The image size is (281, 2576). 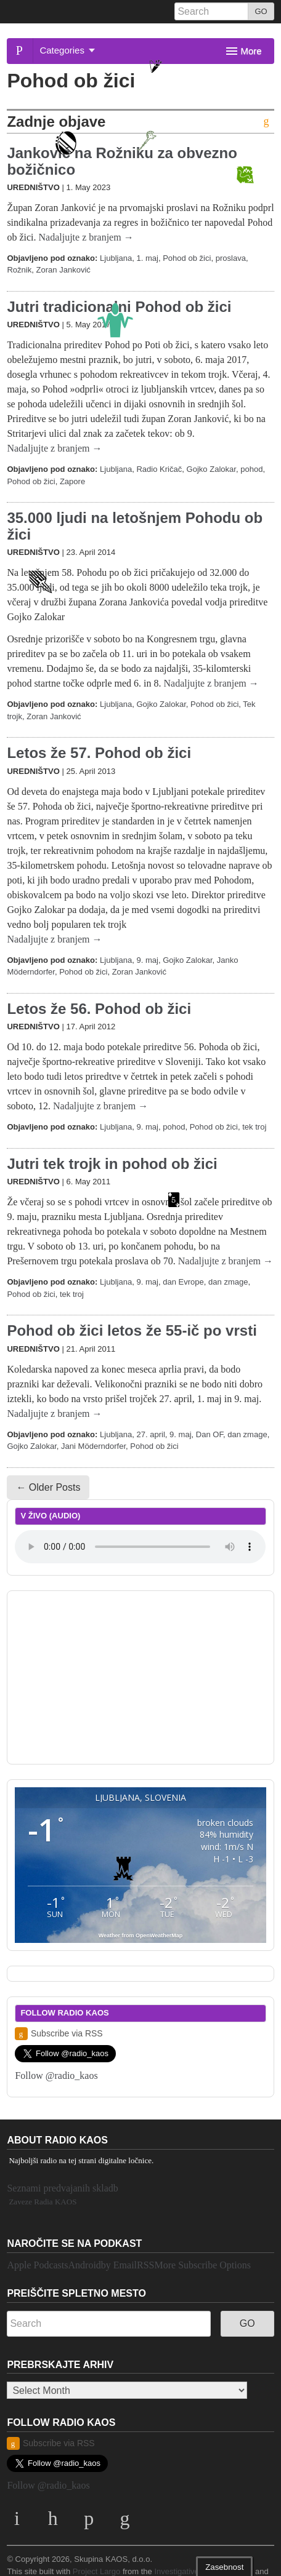 What do you see at coordinates (245, 175) in the screenshot?
I see `view treasure map or quest location` at bounding box center [245, 175].